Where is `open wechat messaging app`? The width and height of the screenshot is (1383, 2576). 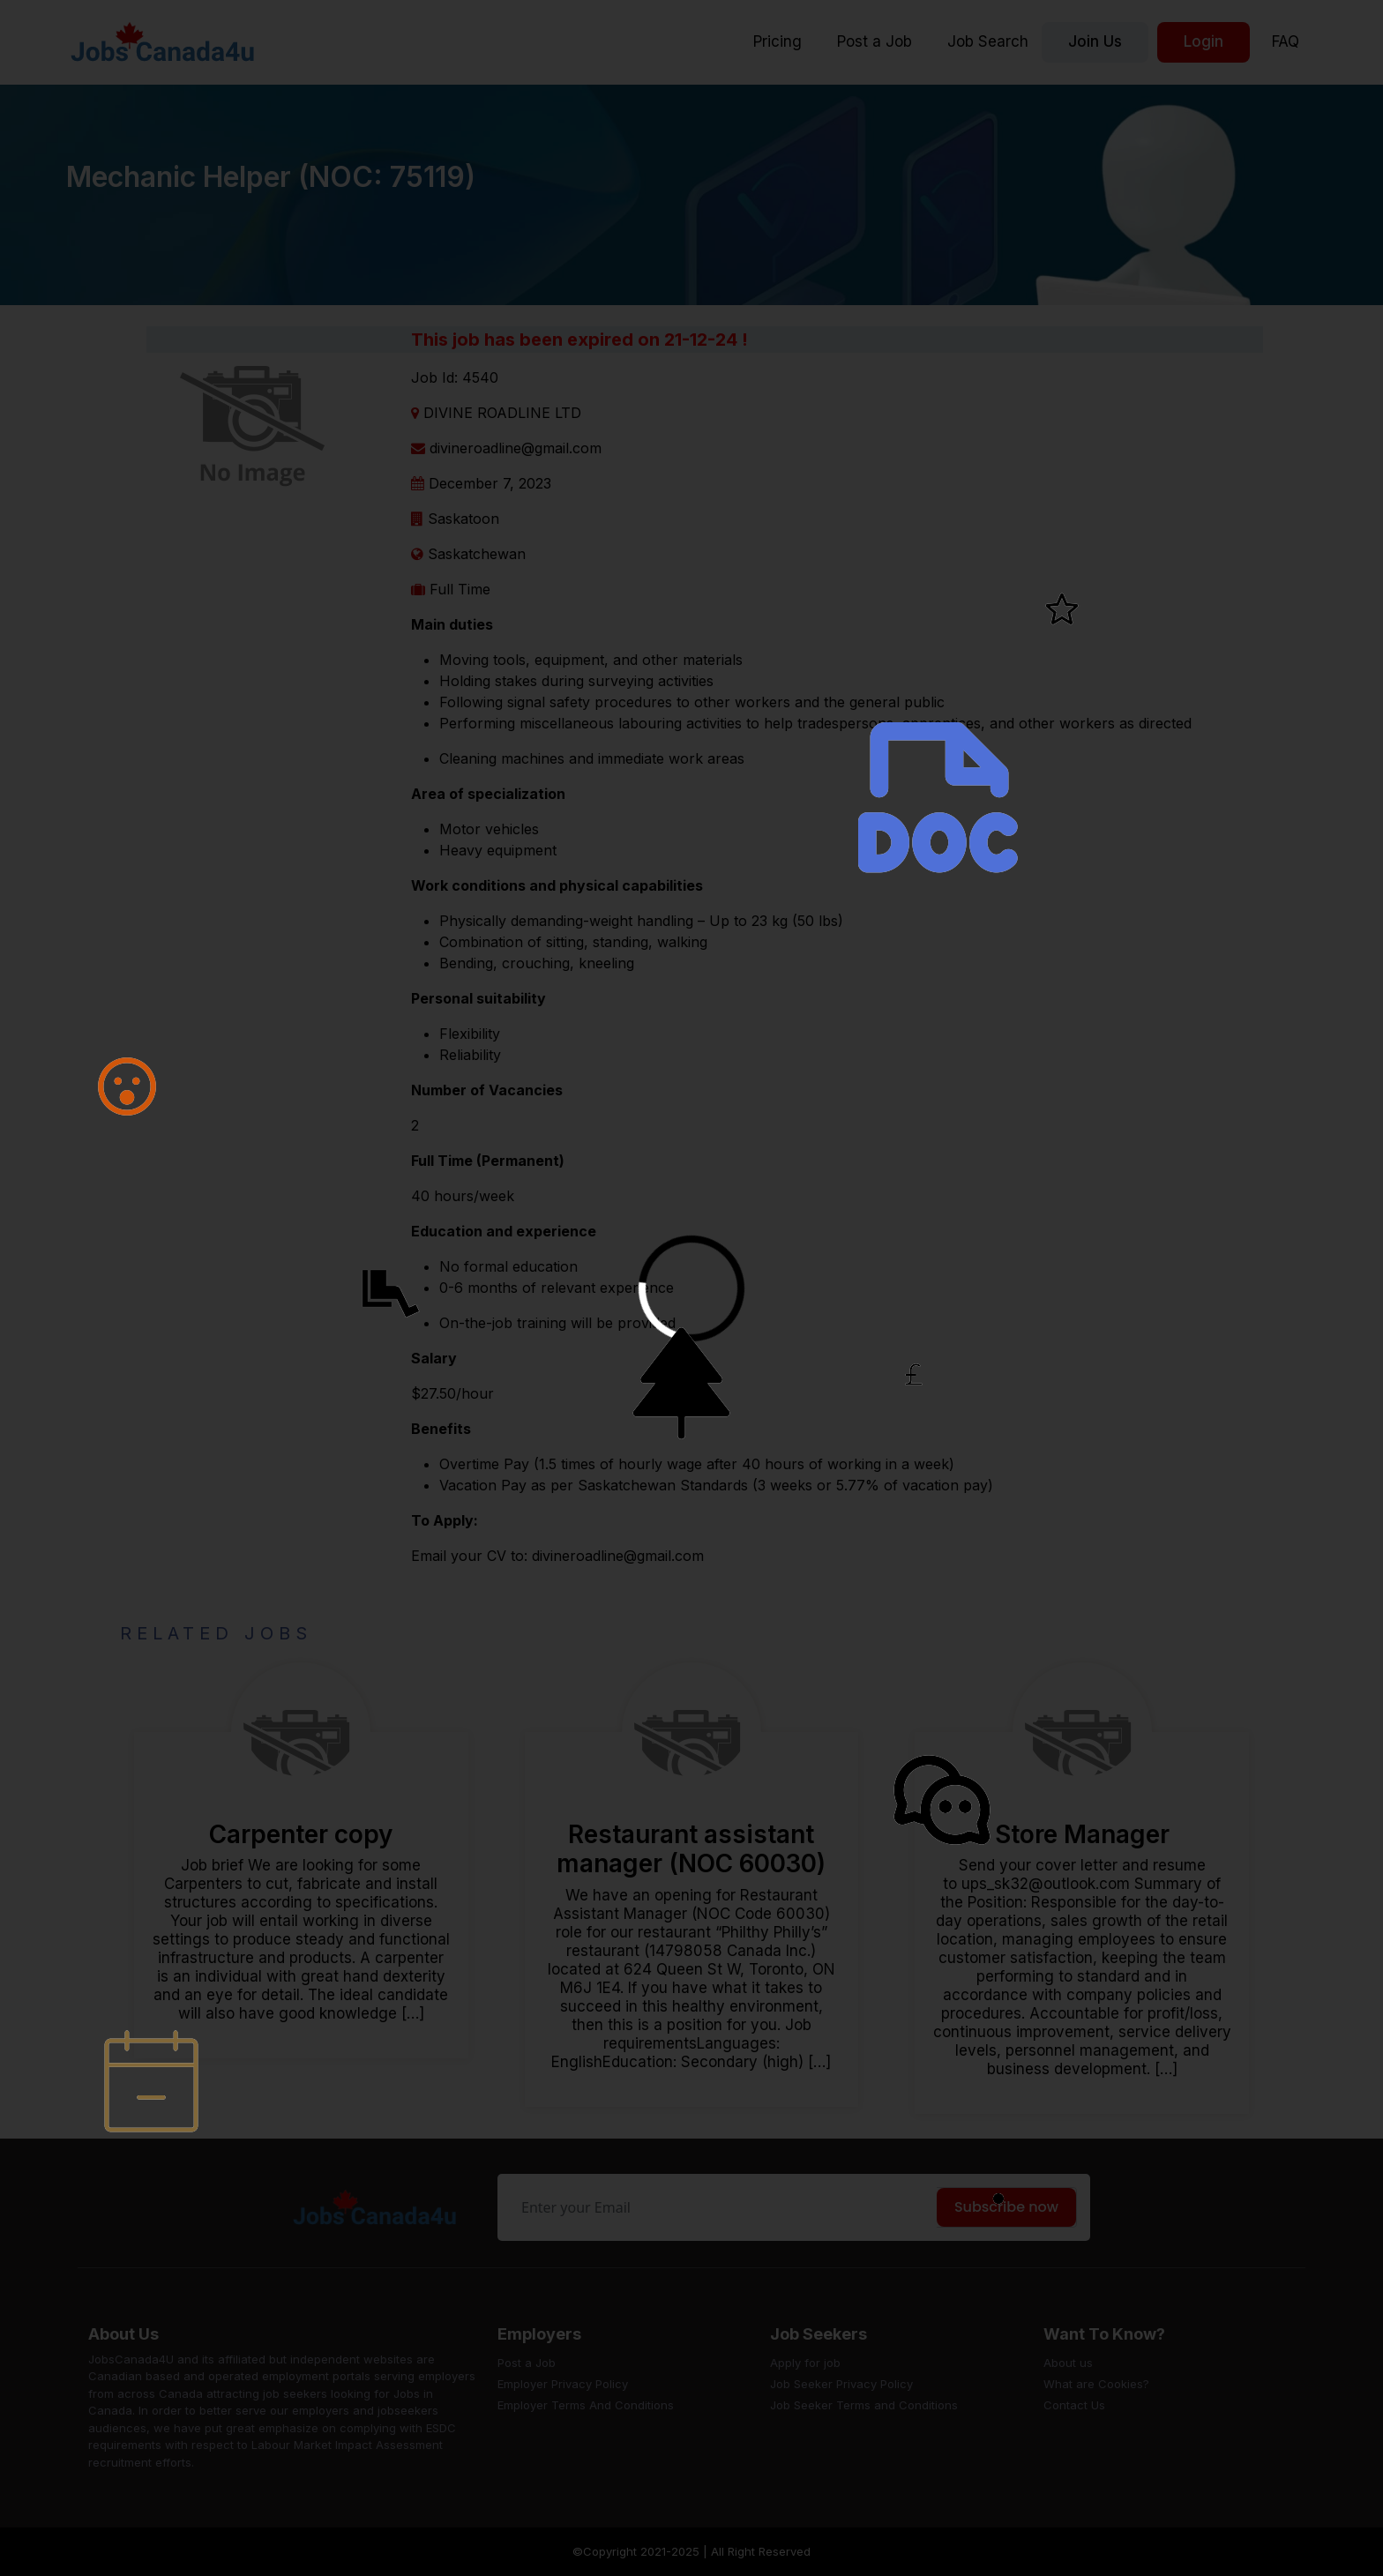 open wechat messaging app is located at coordinates (942, 1800).